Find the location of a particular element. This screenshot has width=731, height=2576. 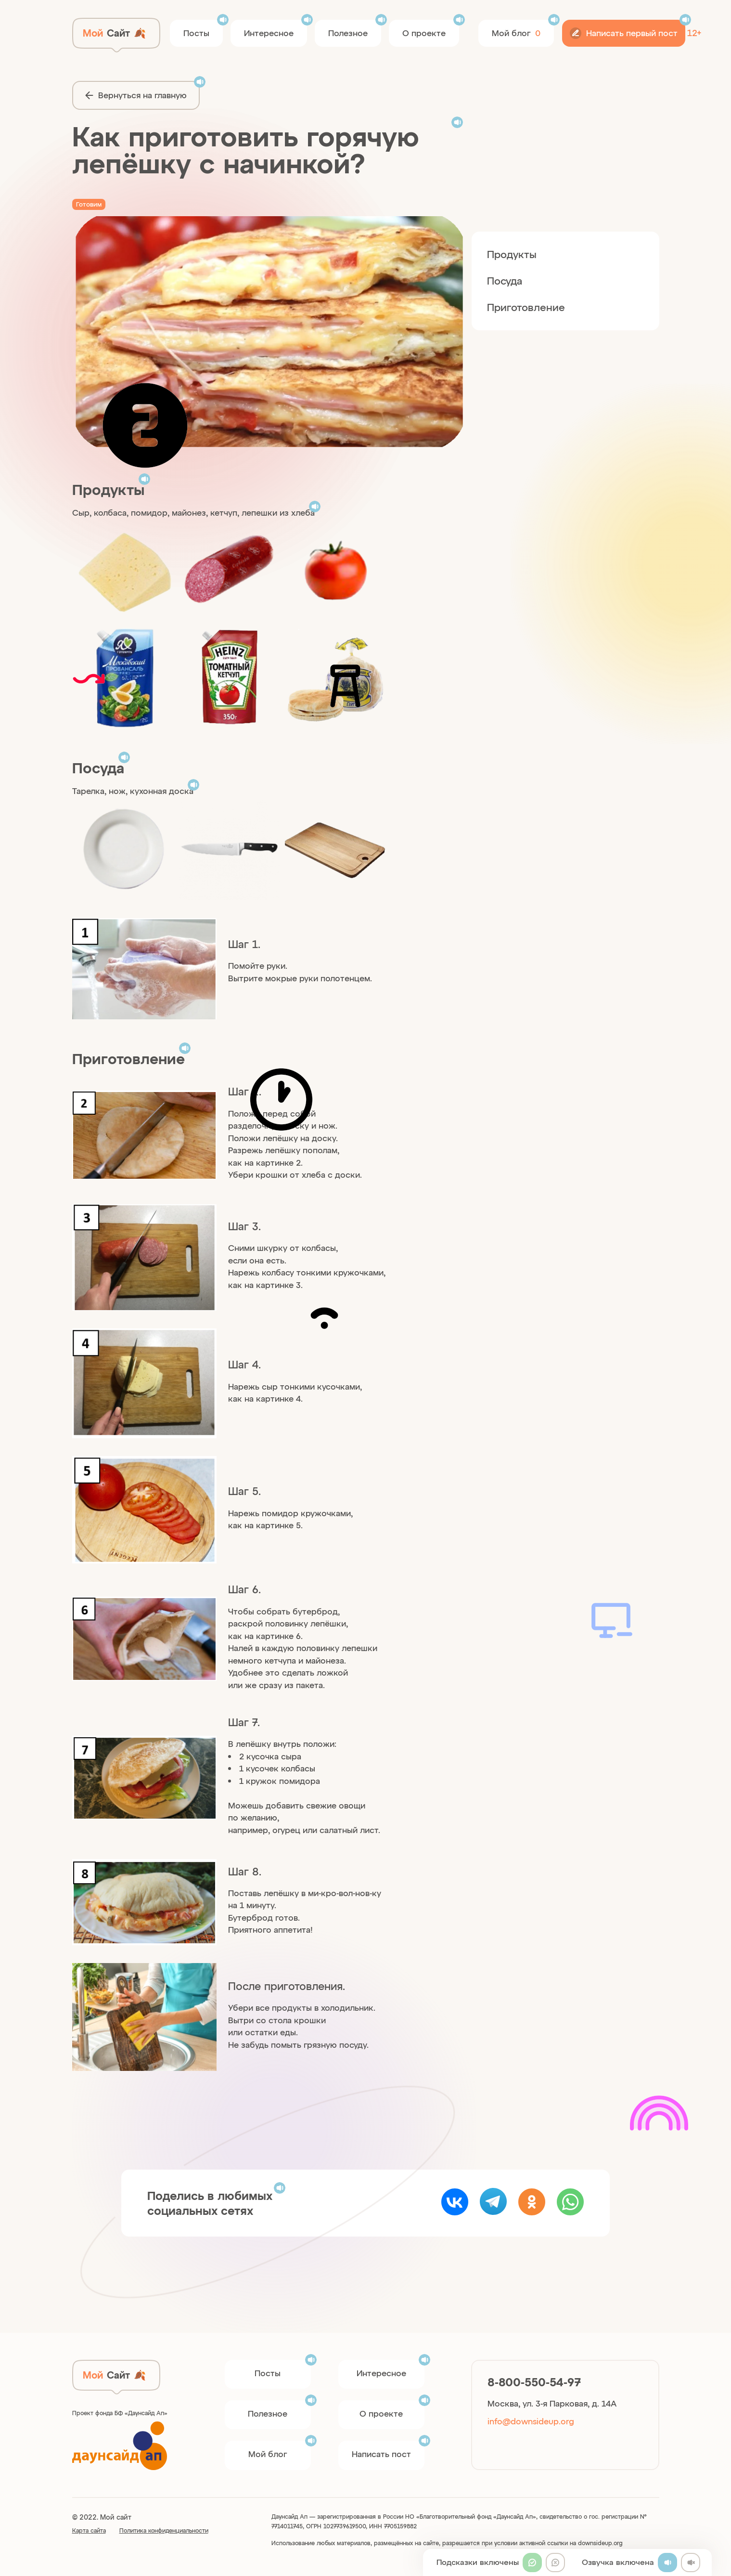

indicates weak or limited wifi signal strength is located at coordinates (324, 1304).